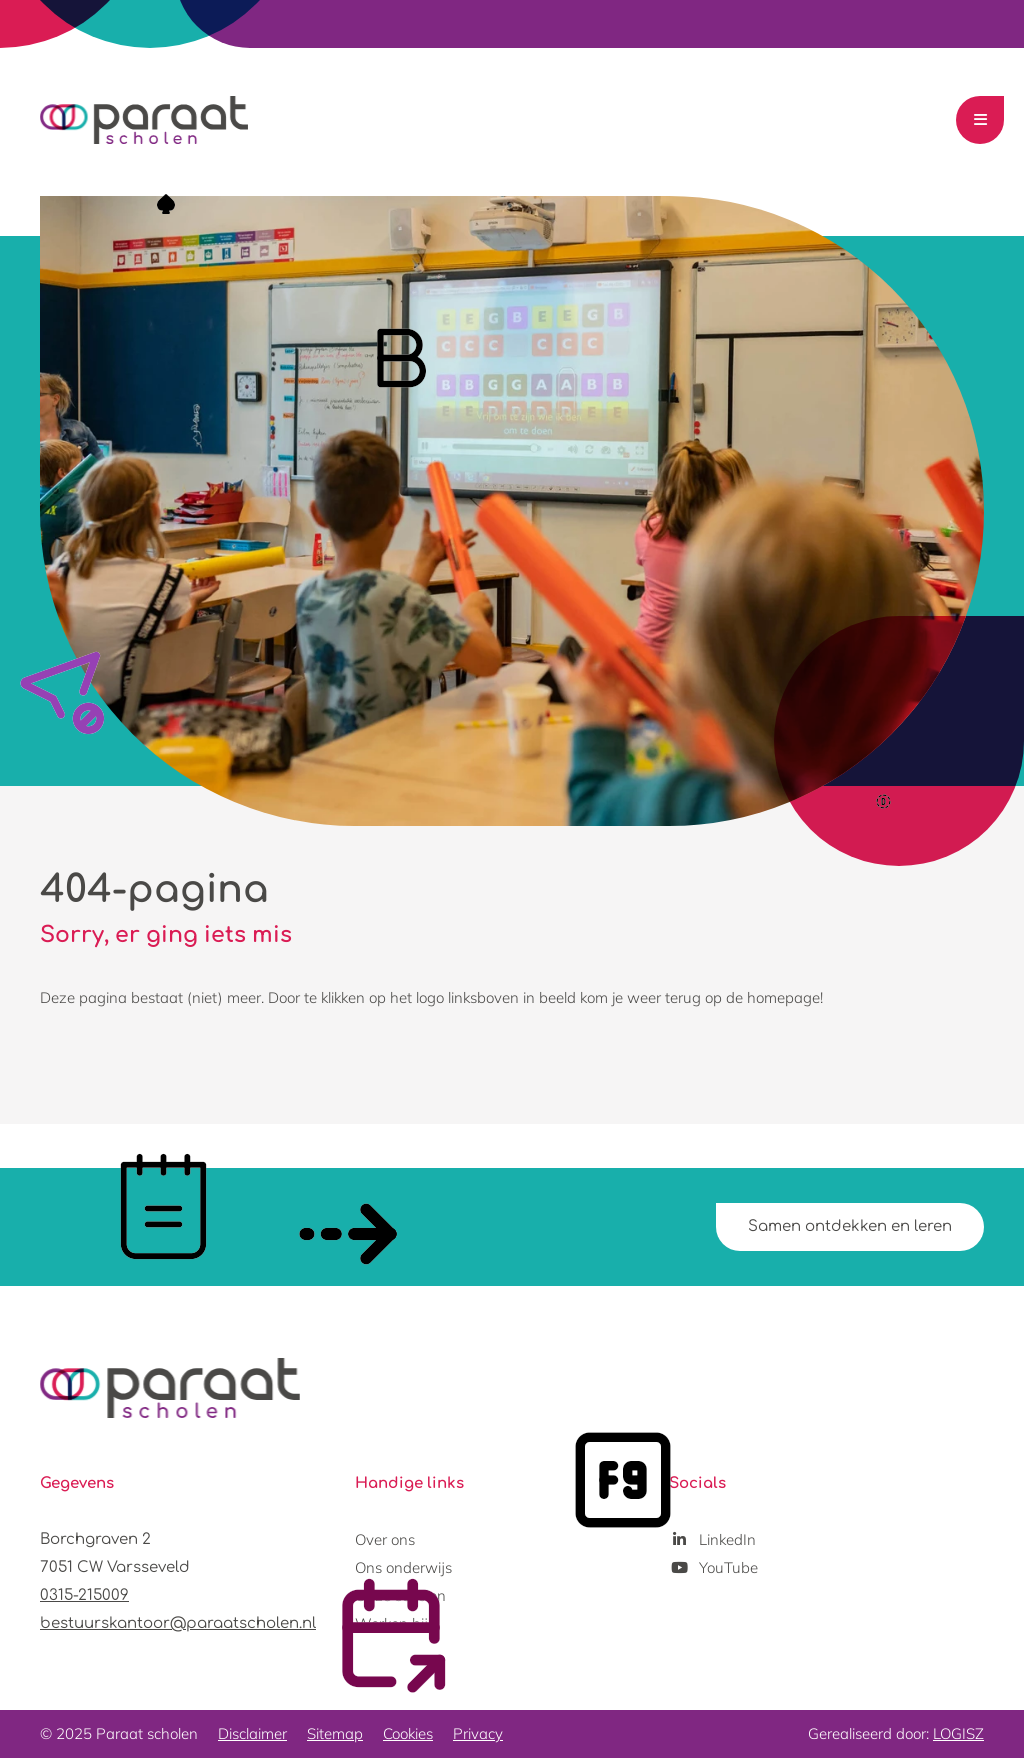 This screenshot has width=1024, height=1758. I want to click on share a calendar event, so click(391, 1633).